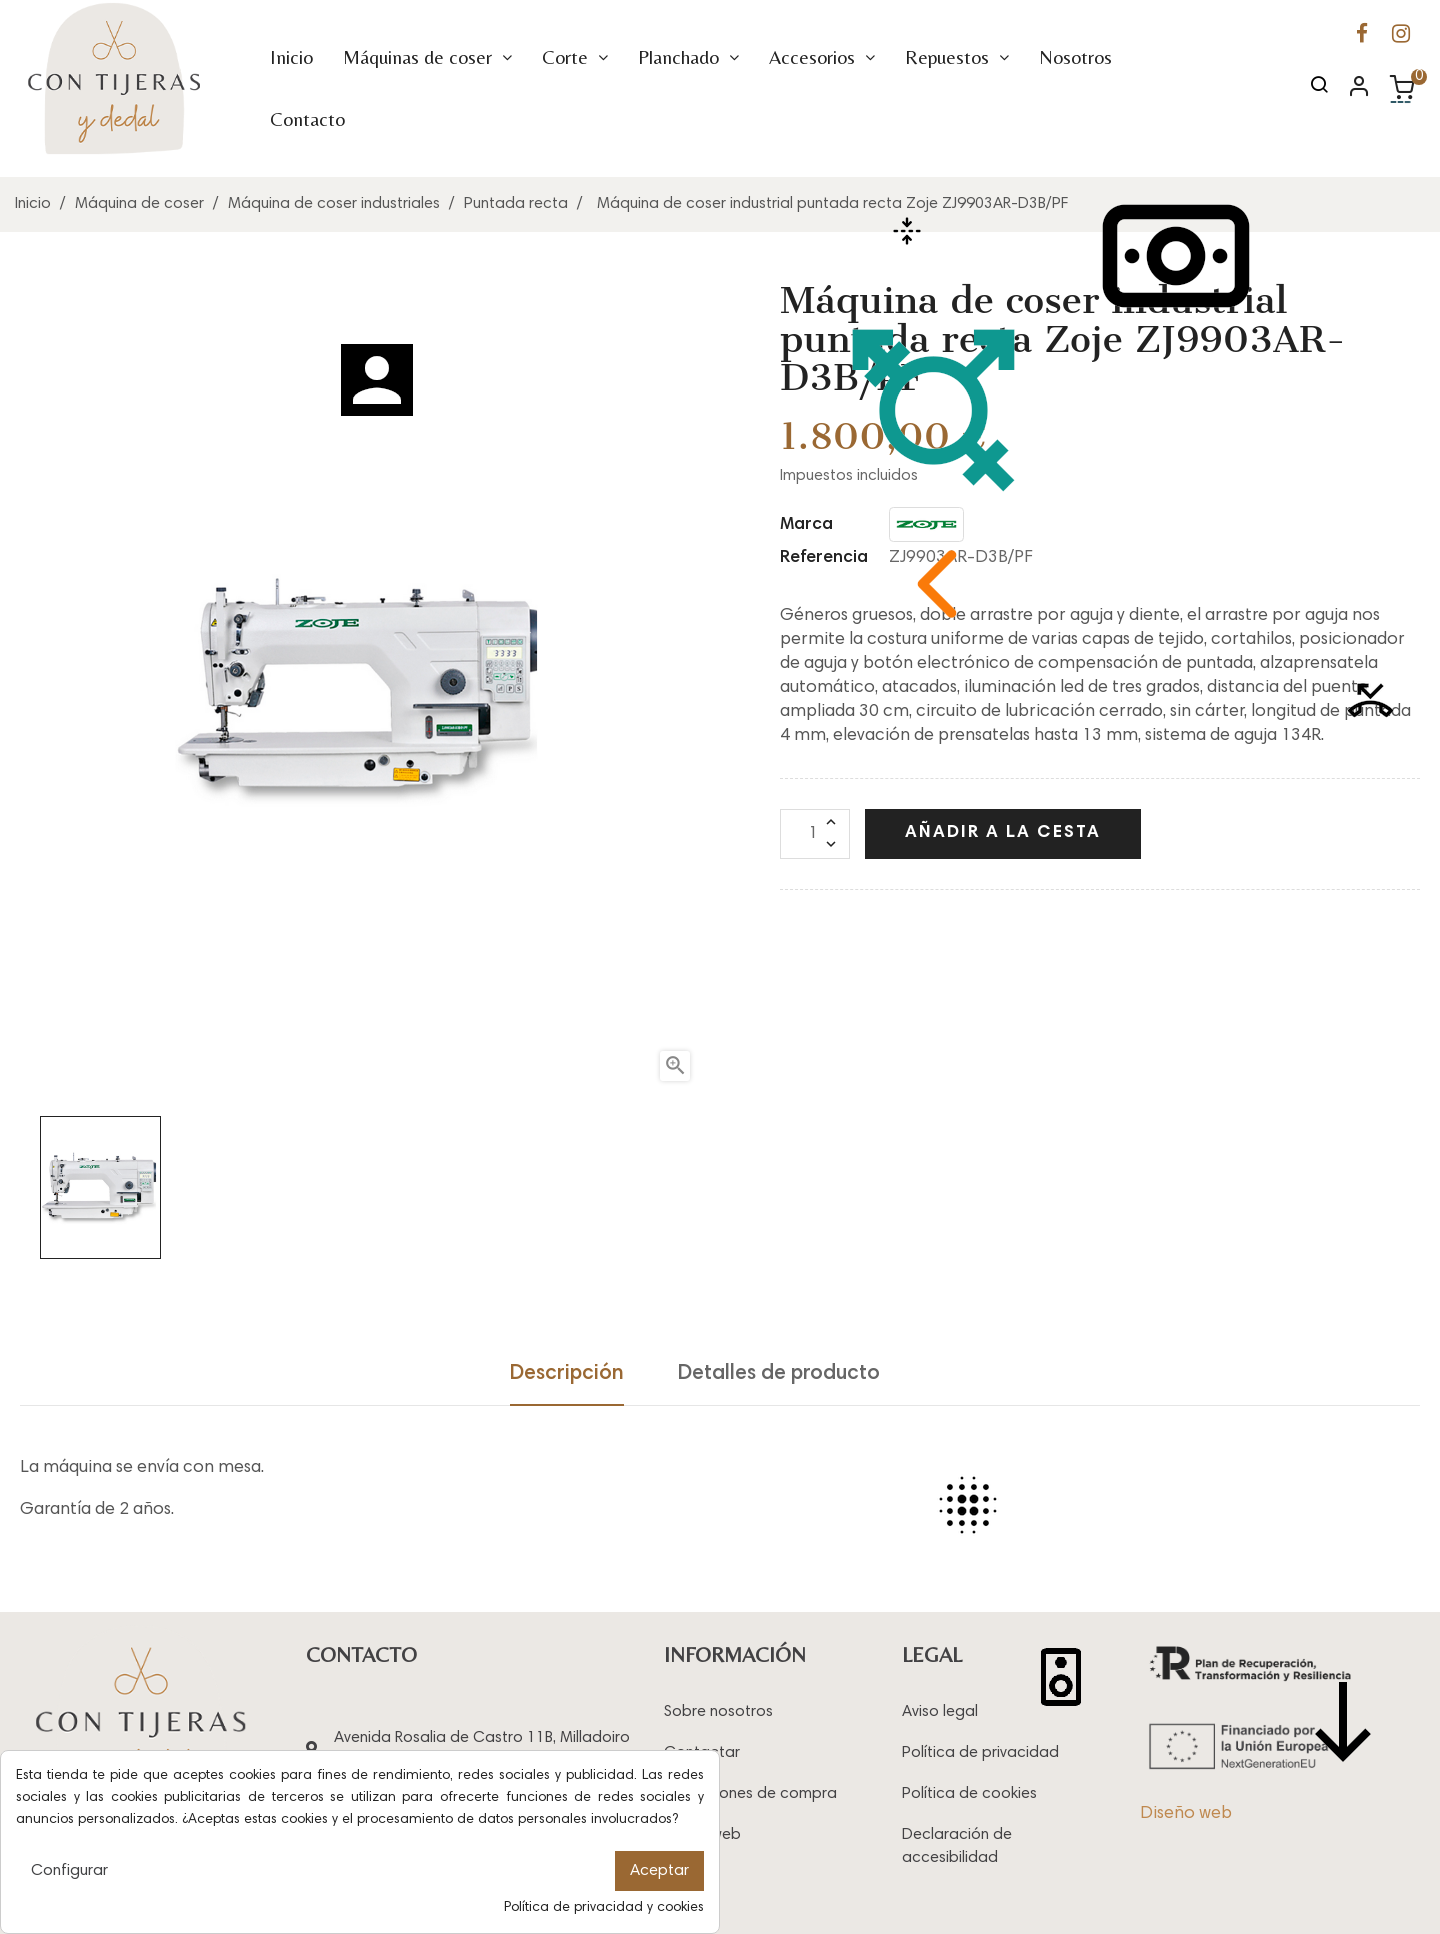 The height and width of the screenshot is (1934, 1440). I want to click on adjust speaker or audio output settings, so click(1061, 1677).